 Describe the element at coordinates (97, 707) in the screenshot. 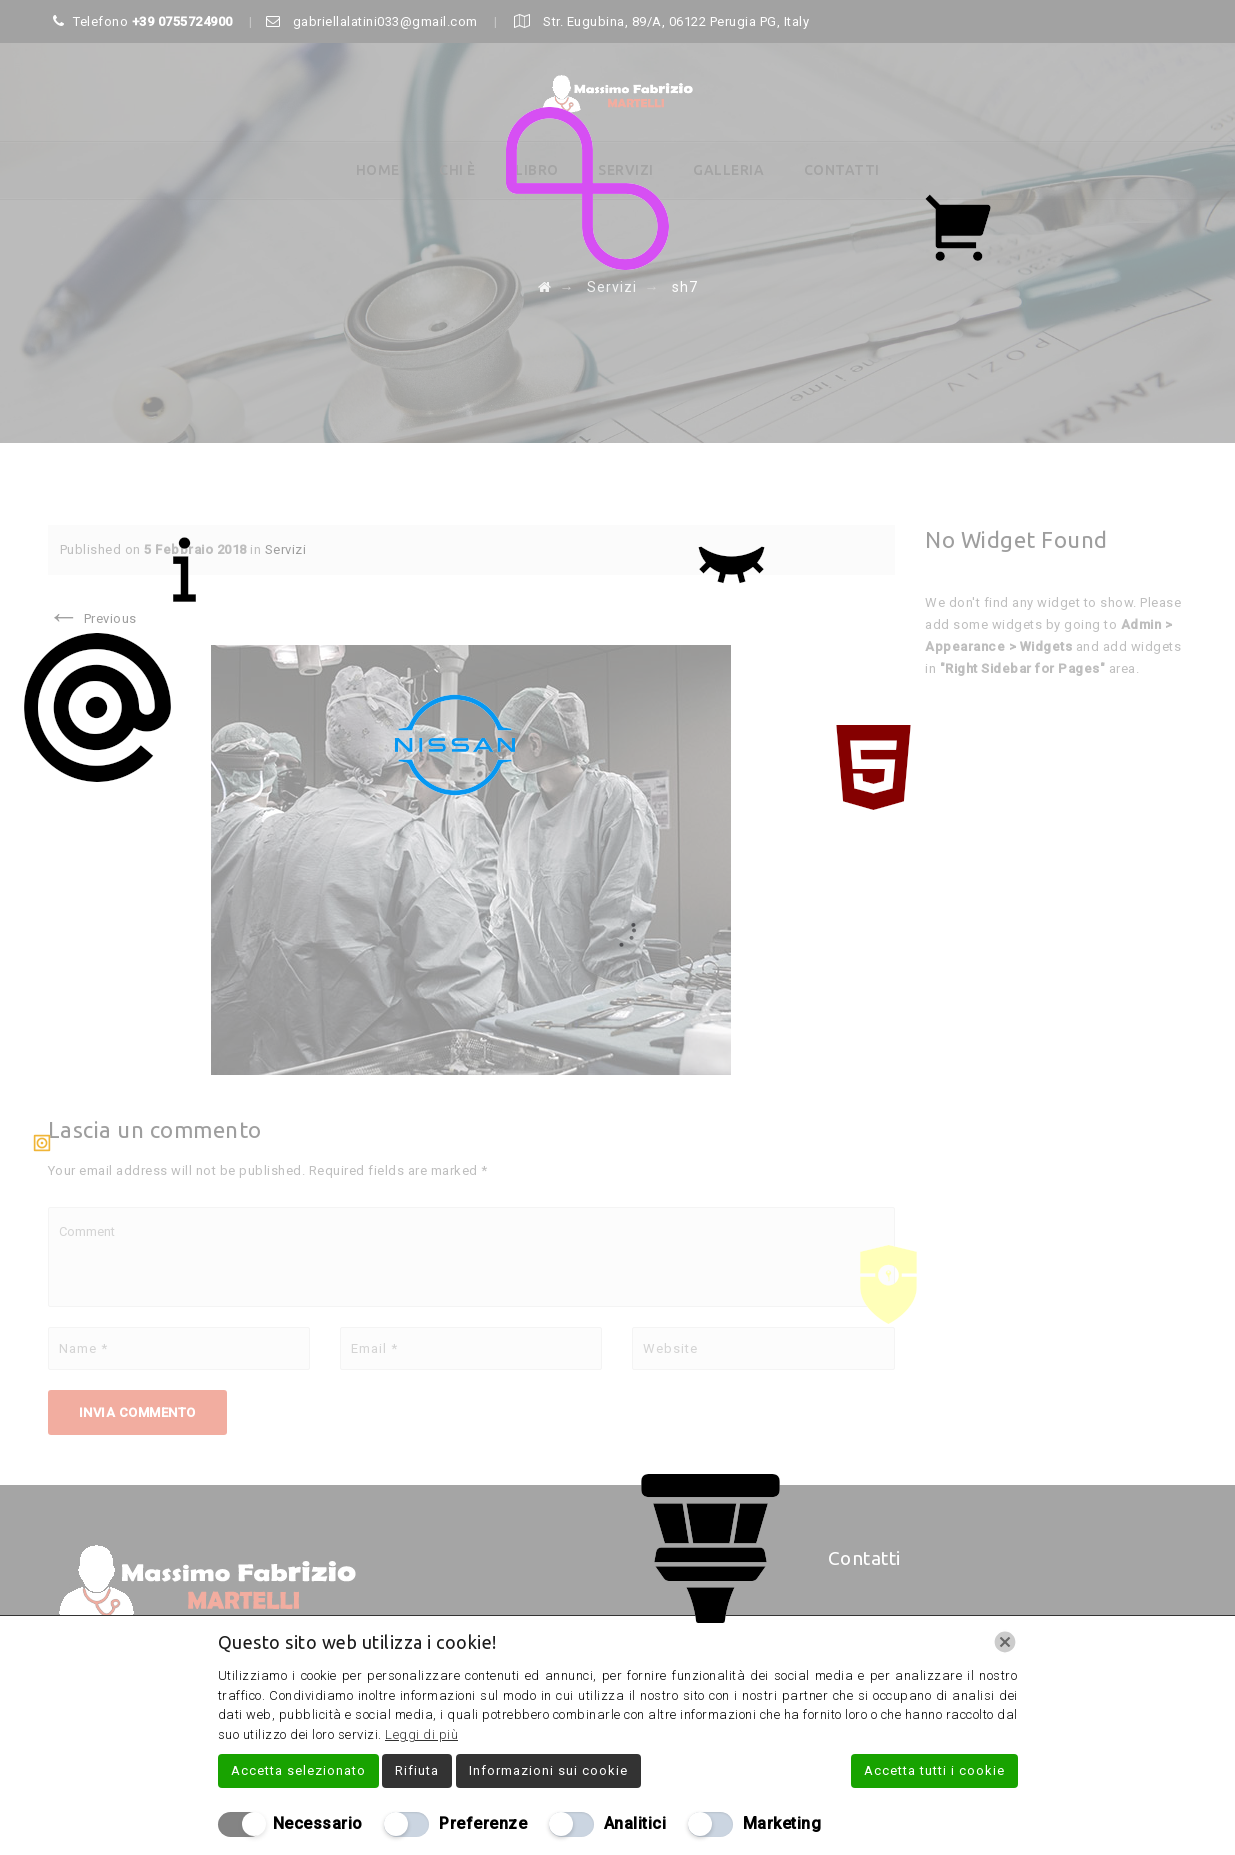

I see `mailgun email service logo` at that location.